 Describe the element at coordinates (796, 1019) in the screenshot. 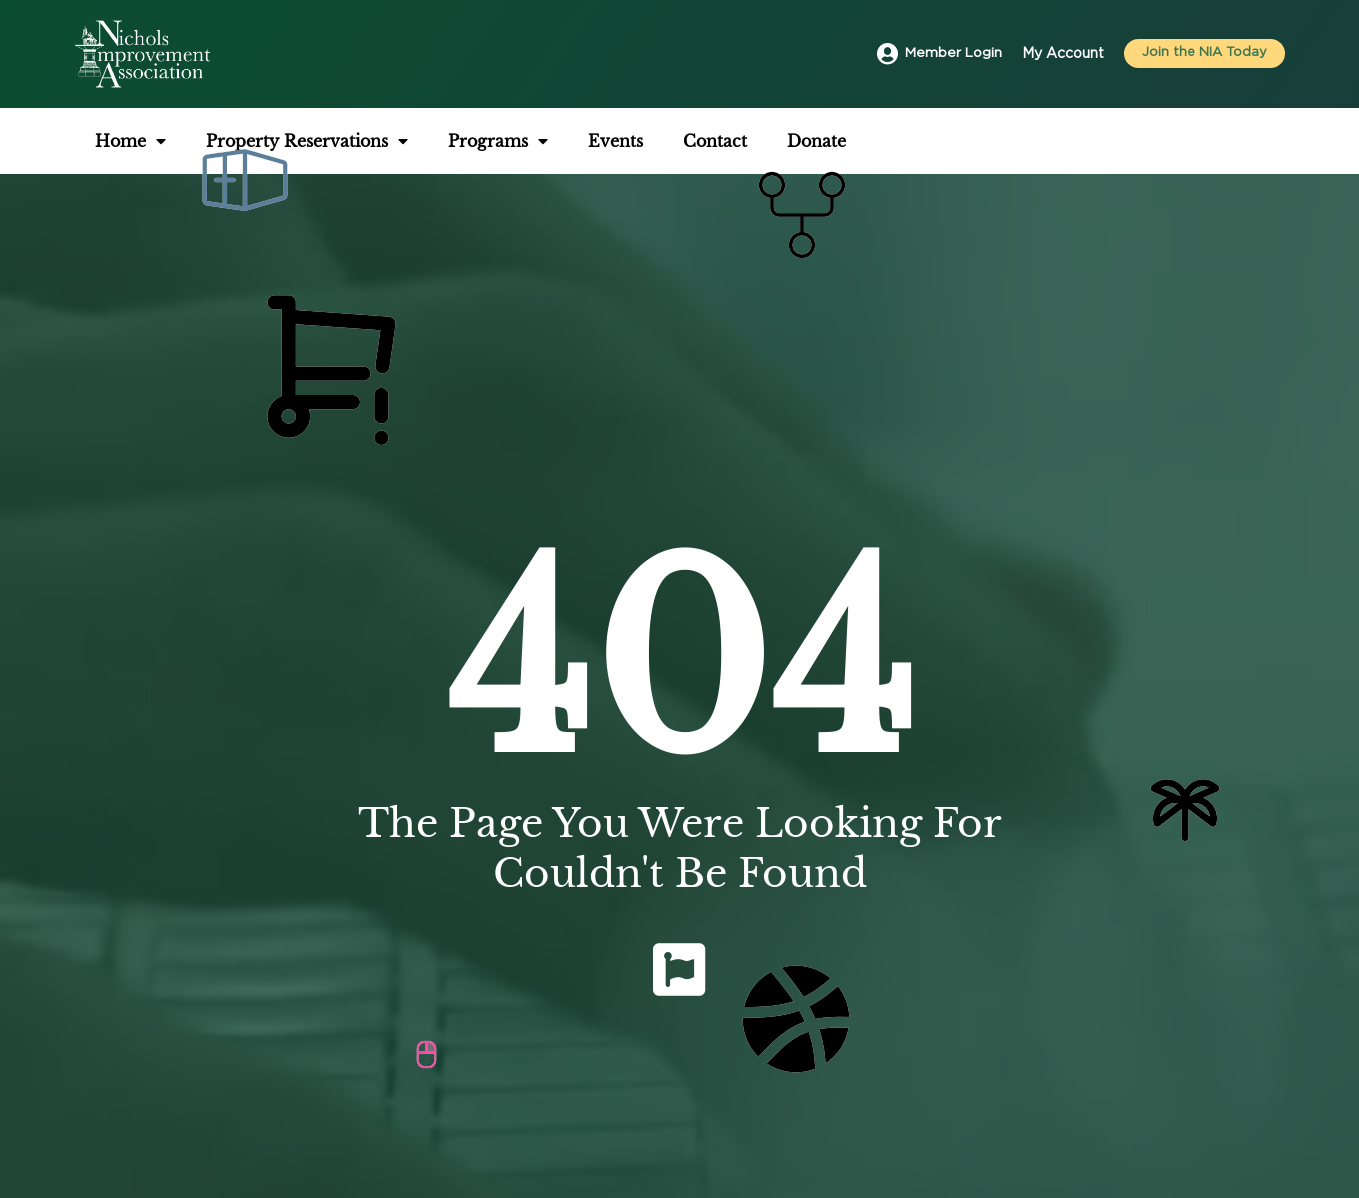

I see `visit dribbble profile or portfolio` at that location.